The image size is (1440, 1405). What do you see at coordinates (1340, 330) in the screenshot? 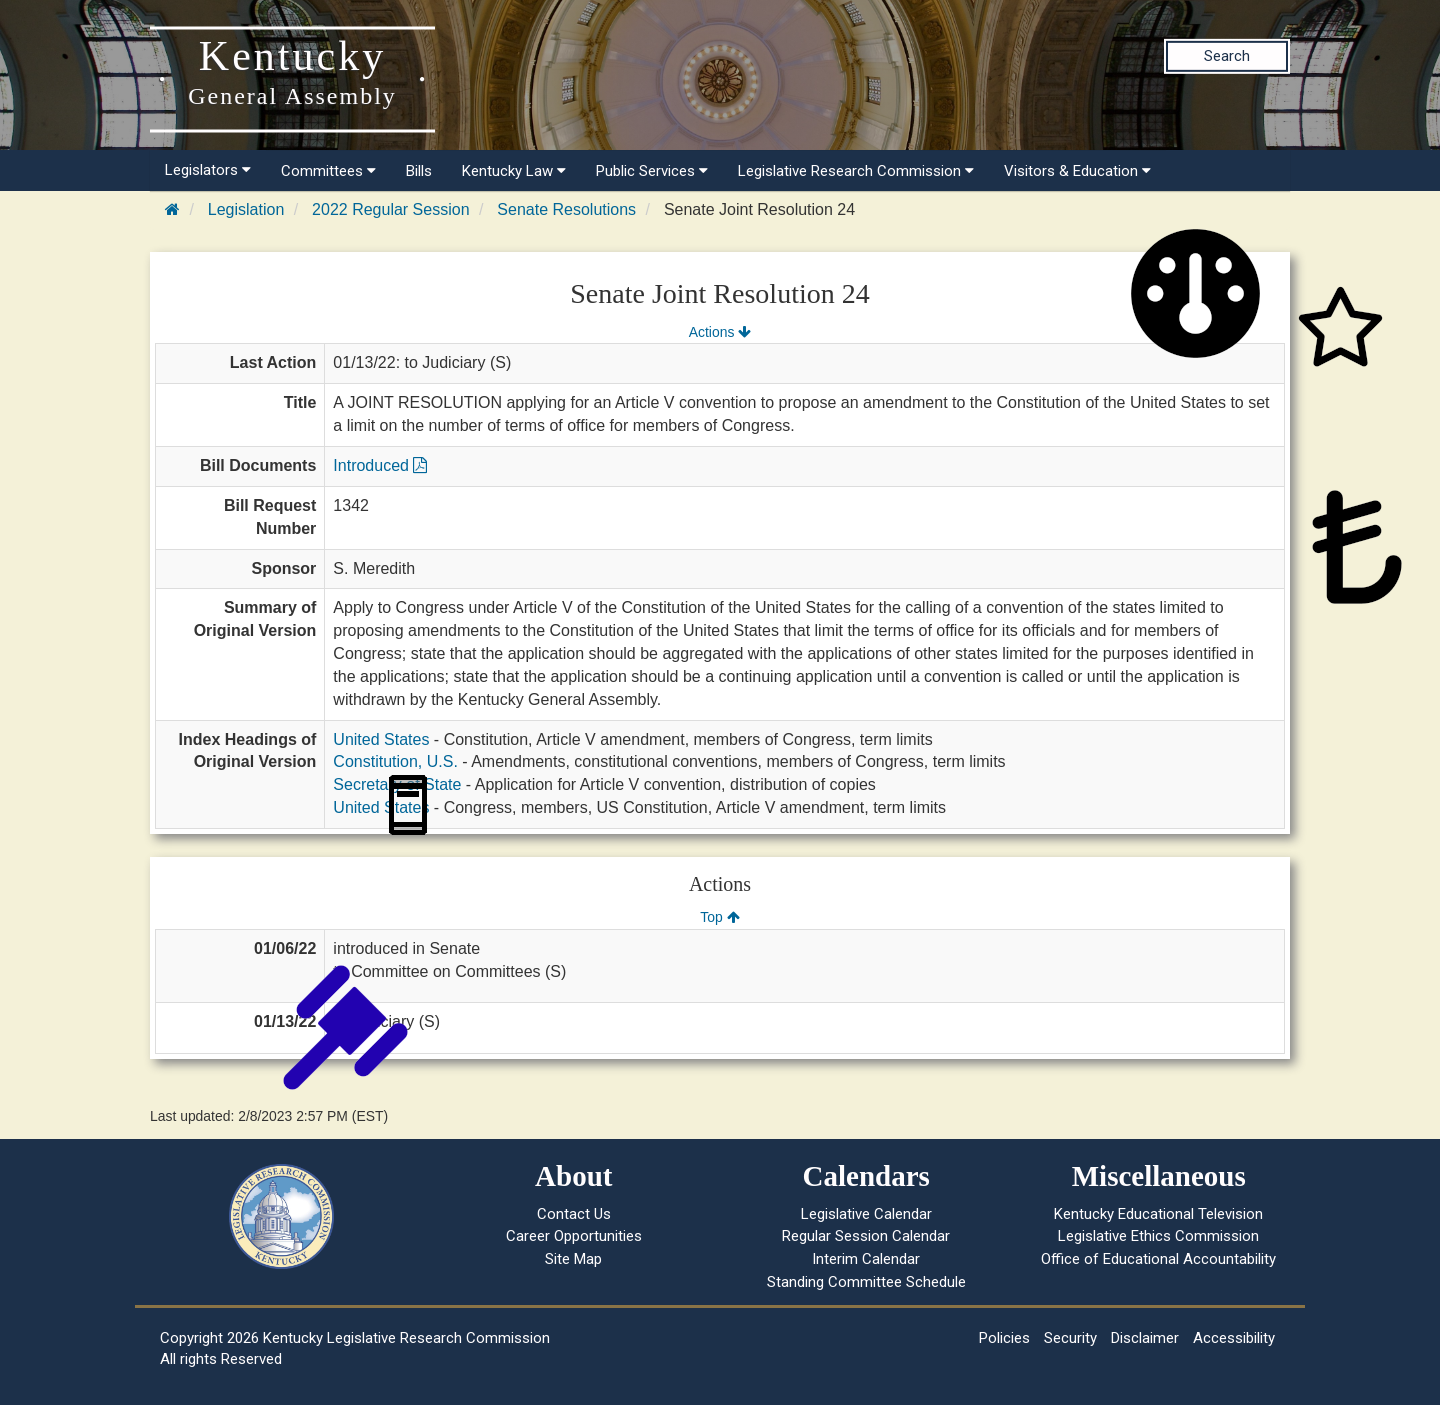
I see `add item to favorites` at bounding box center [1340, 330].